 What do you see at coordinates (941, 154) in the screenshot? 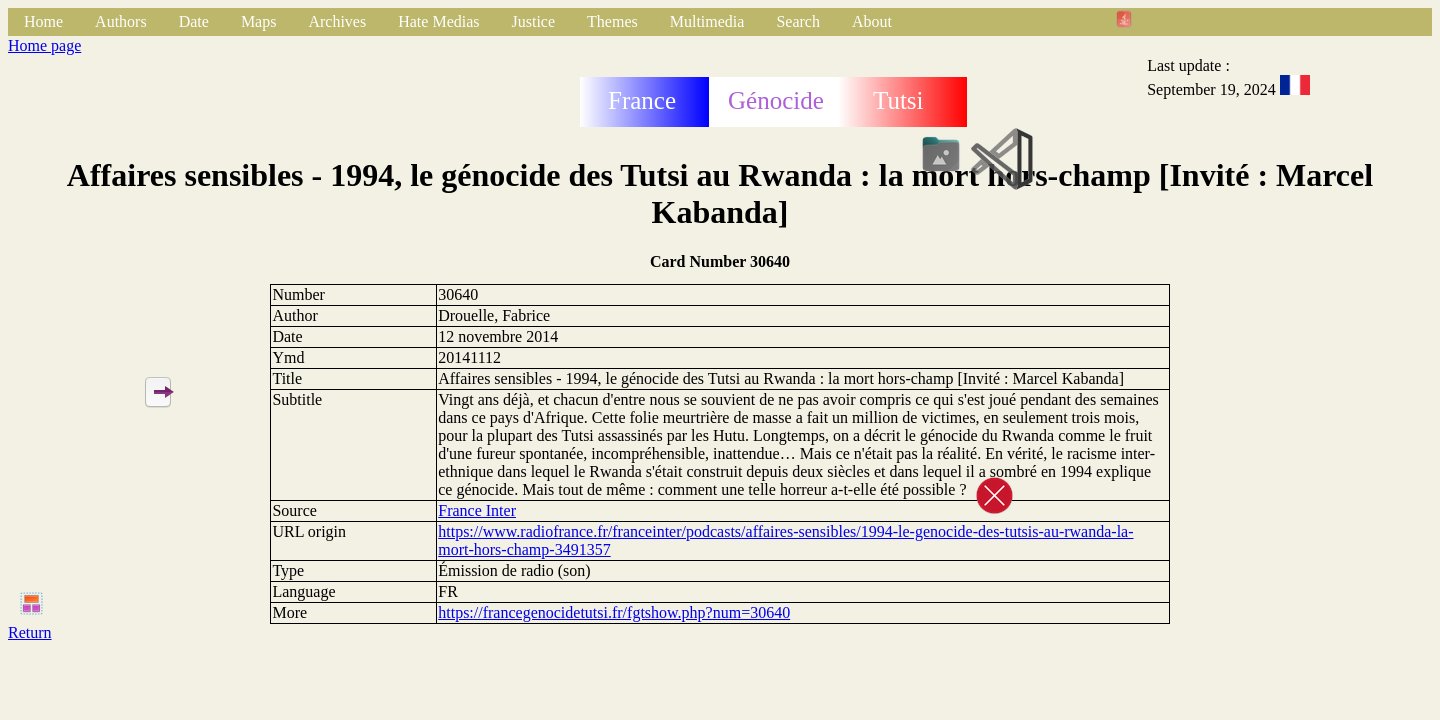
I see `open your pictures folder` at bounding box center [941, 154].